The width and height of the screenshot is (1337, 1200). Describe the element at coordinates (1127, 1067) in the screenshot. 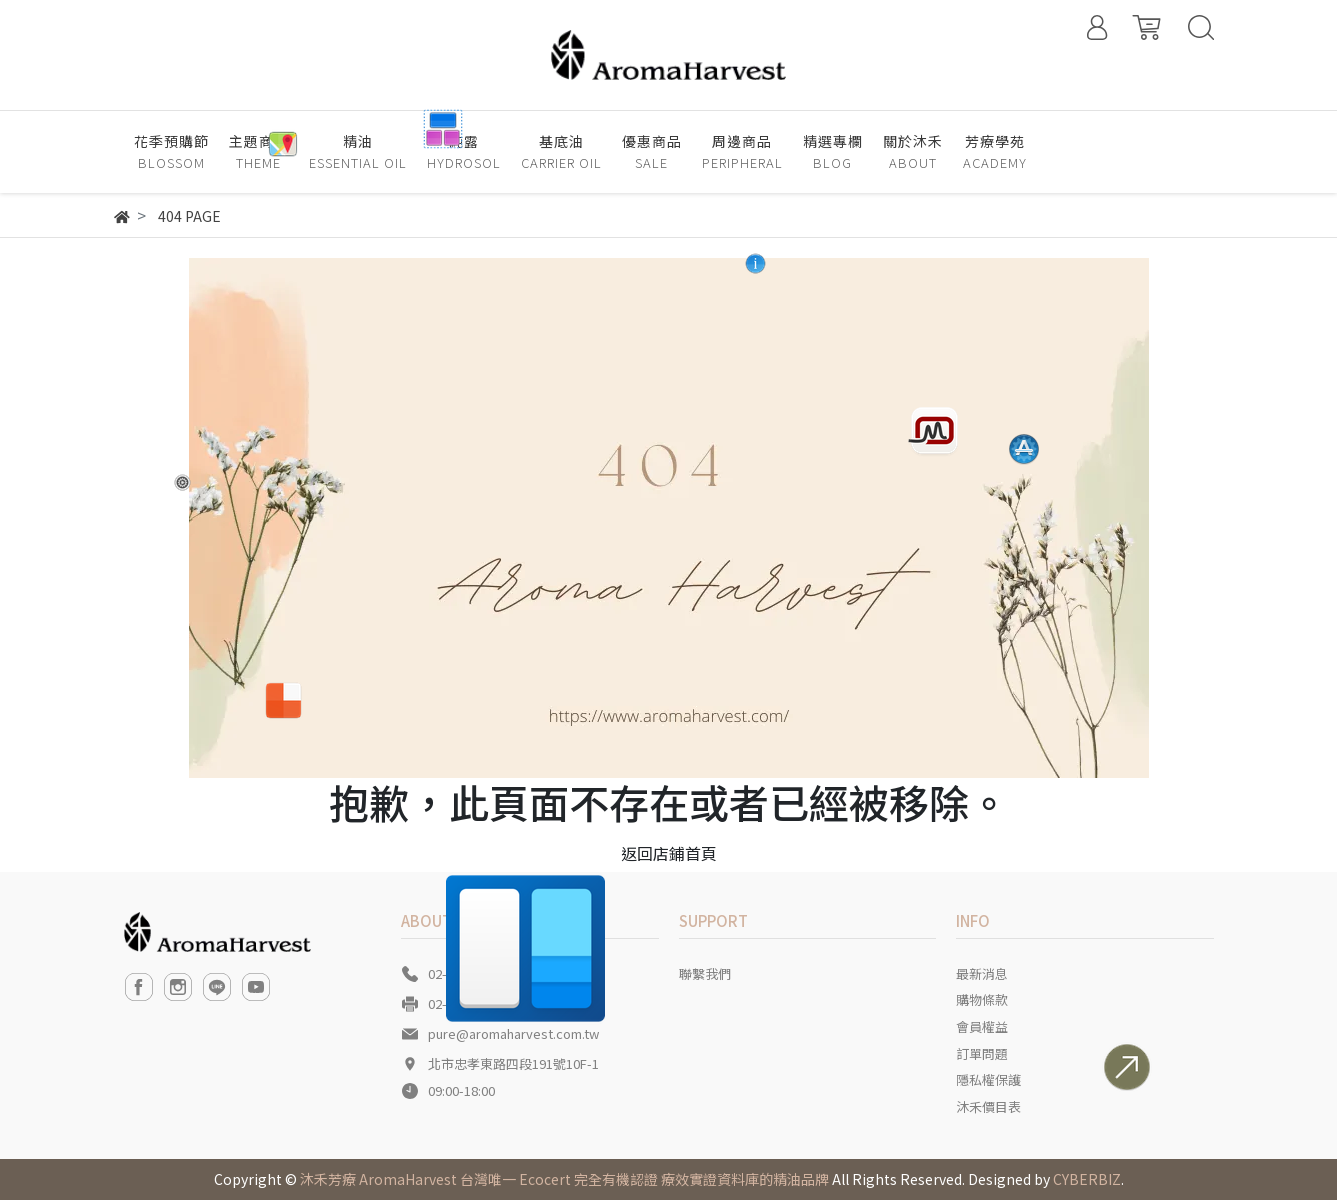

I see `indicates a symbolic link or shortcut to another file` at that location.